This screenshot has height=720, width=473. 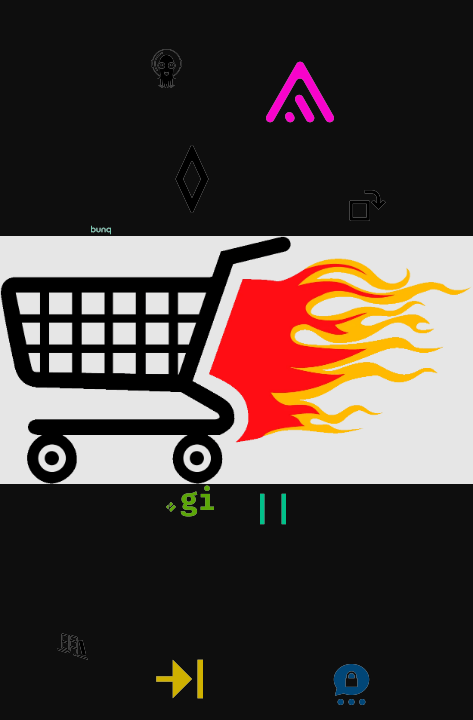 What do you see at coordinates (166, 68) in the screenshot?
I see `argo cd logo - a gitops continuous delivery tool` at bounding box center [166, 68].